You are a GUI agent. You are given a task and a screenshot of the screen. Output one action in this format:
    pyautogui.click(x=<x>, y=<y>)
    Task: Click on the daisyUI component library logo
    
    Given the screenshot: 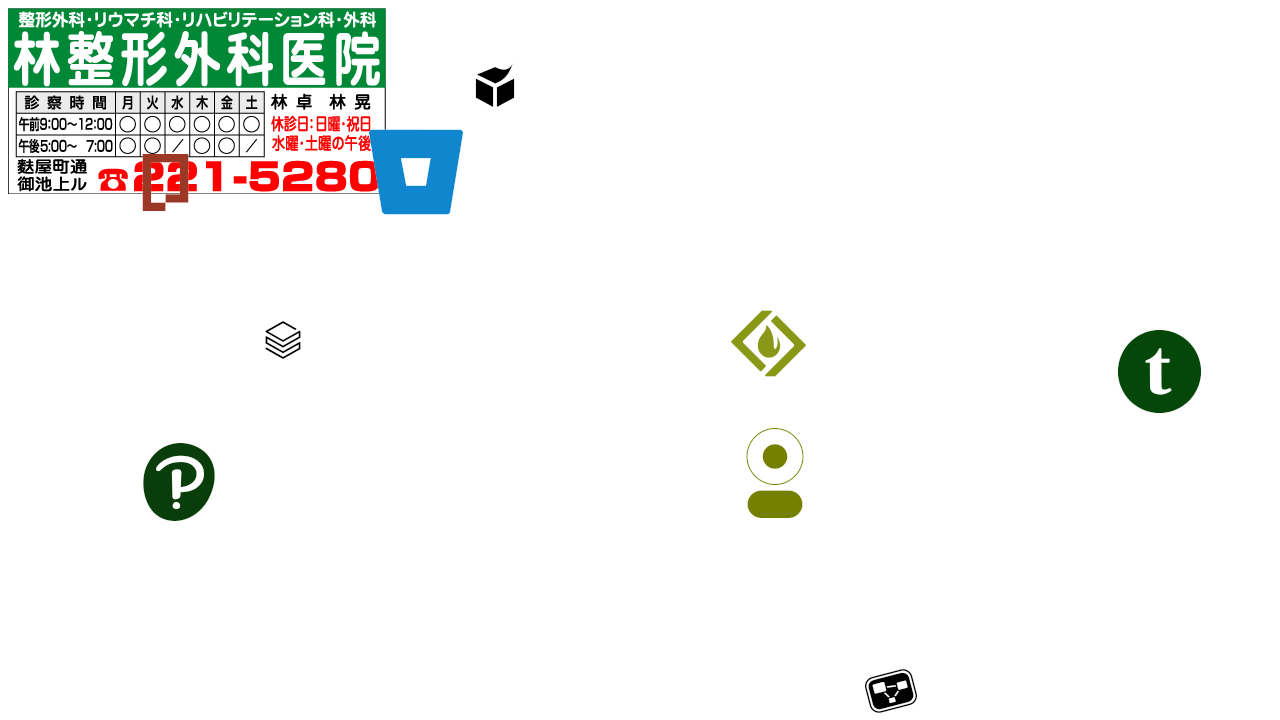 What is the action you would take?
    pyautogui.click(x=775, y=473)
    